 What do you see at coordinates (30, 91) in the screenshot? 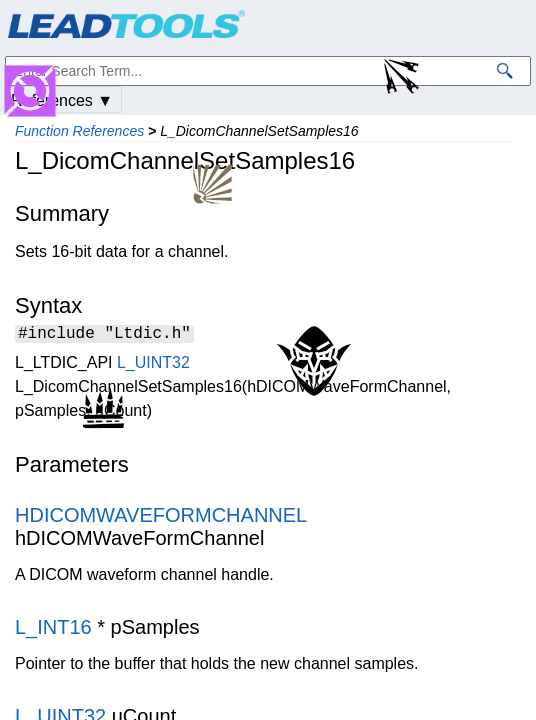
I see `access game settings or options menu` at bounding box center [30, 91].